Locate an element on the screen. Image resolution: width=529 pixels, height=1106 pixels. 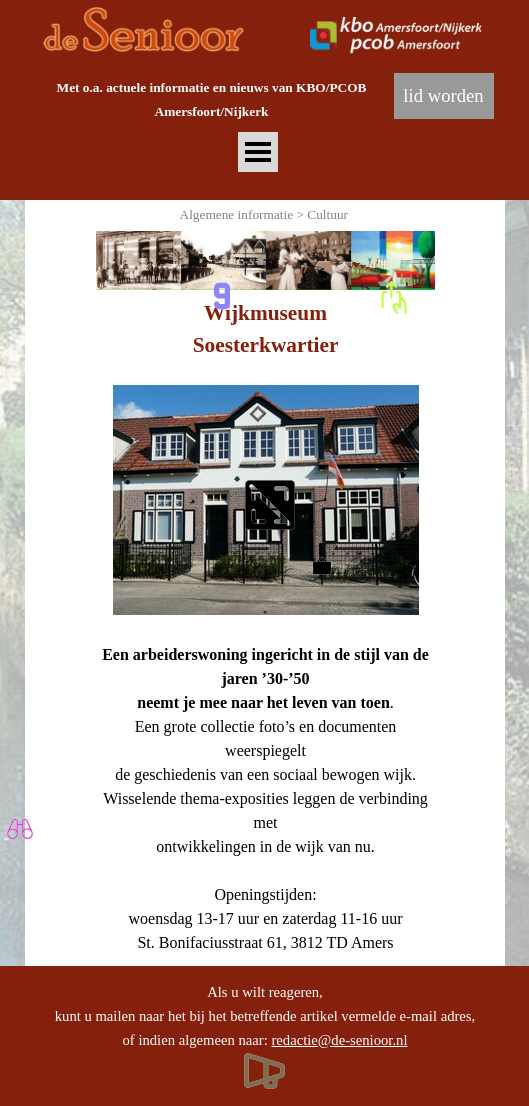
indicates item number 9 in a list or sequence is located at coordinates (222, 296).